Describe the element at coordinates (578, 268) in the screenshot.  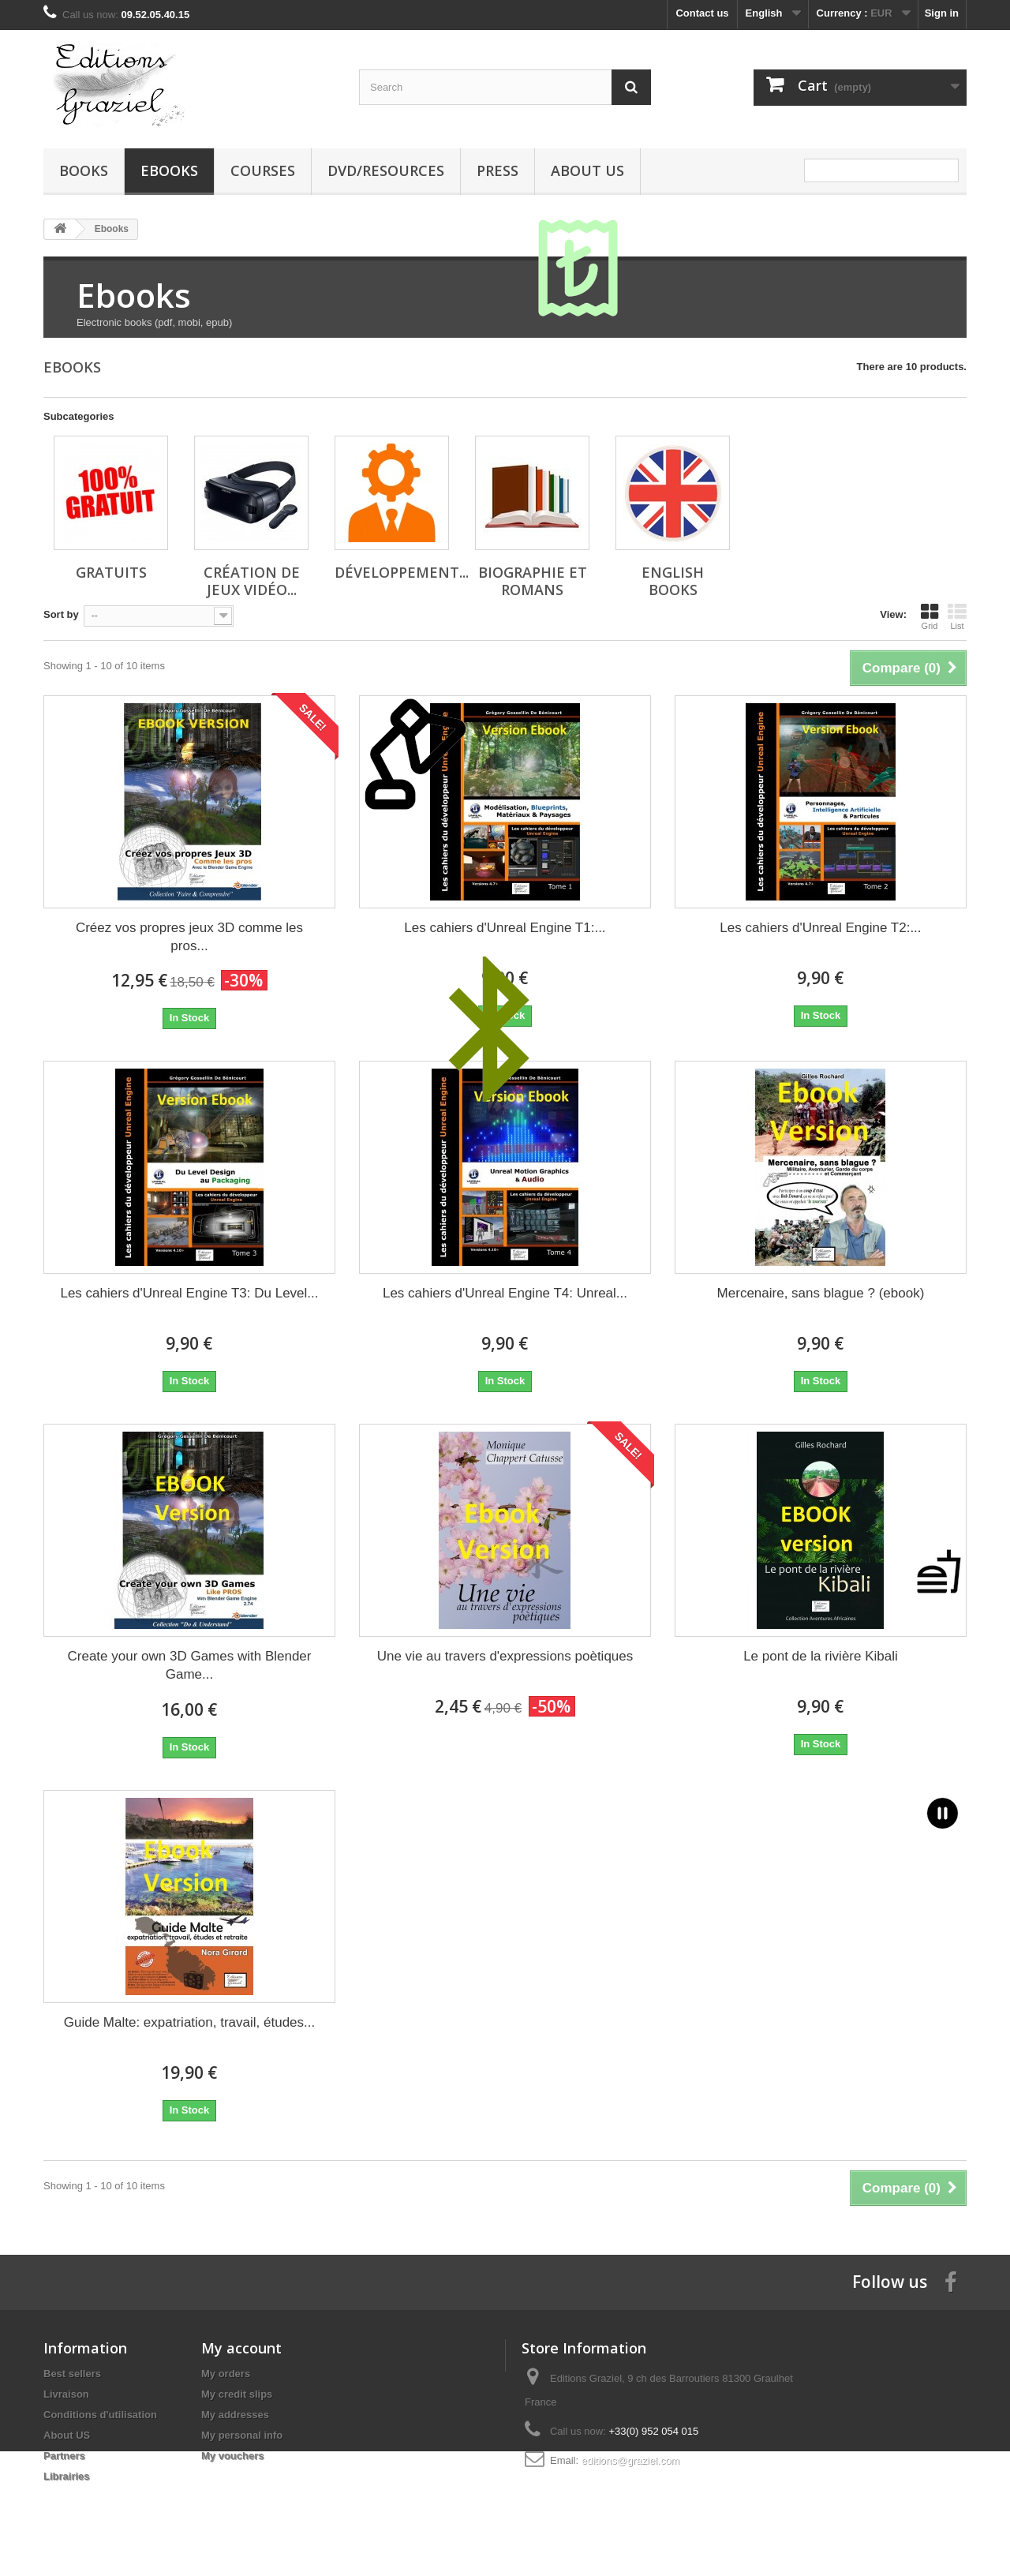
I see `view receipt or transaction in turkish lira` at that location.